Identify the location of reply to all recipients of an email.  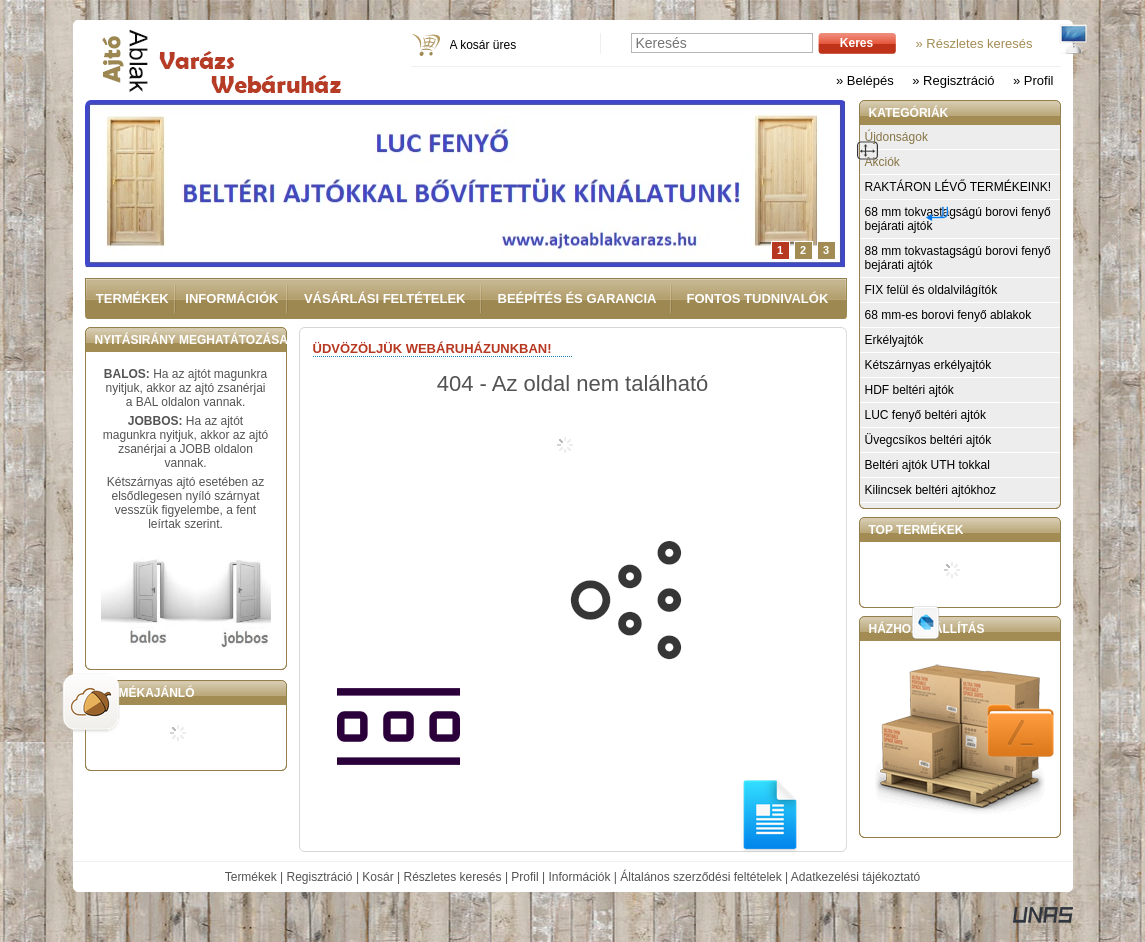
(936, 212).